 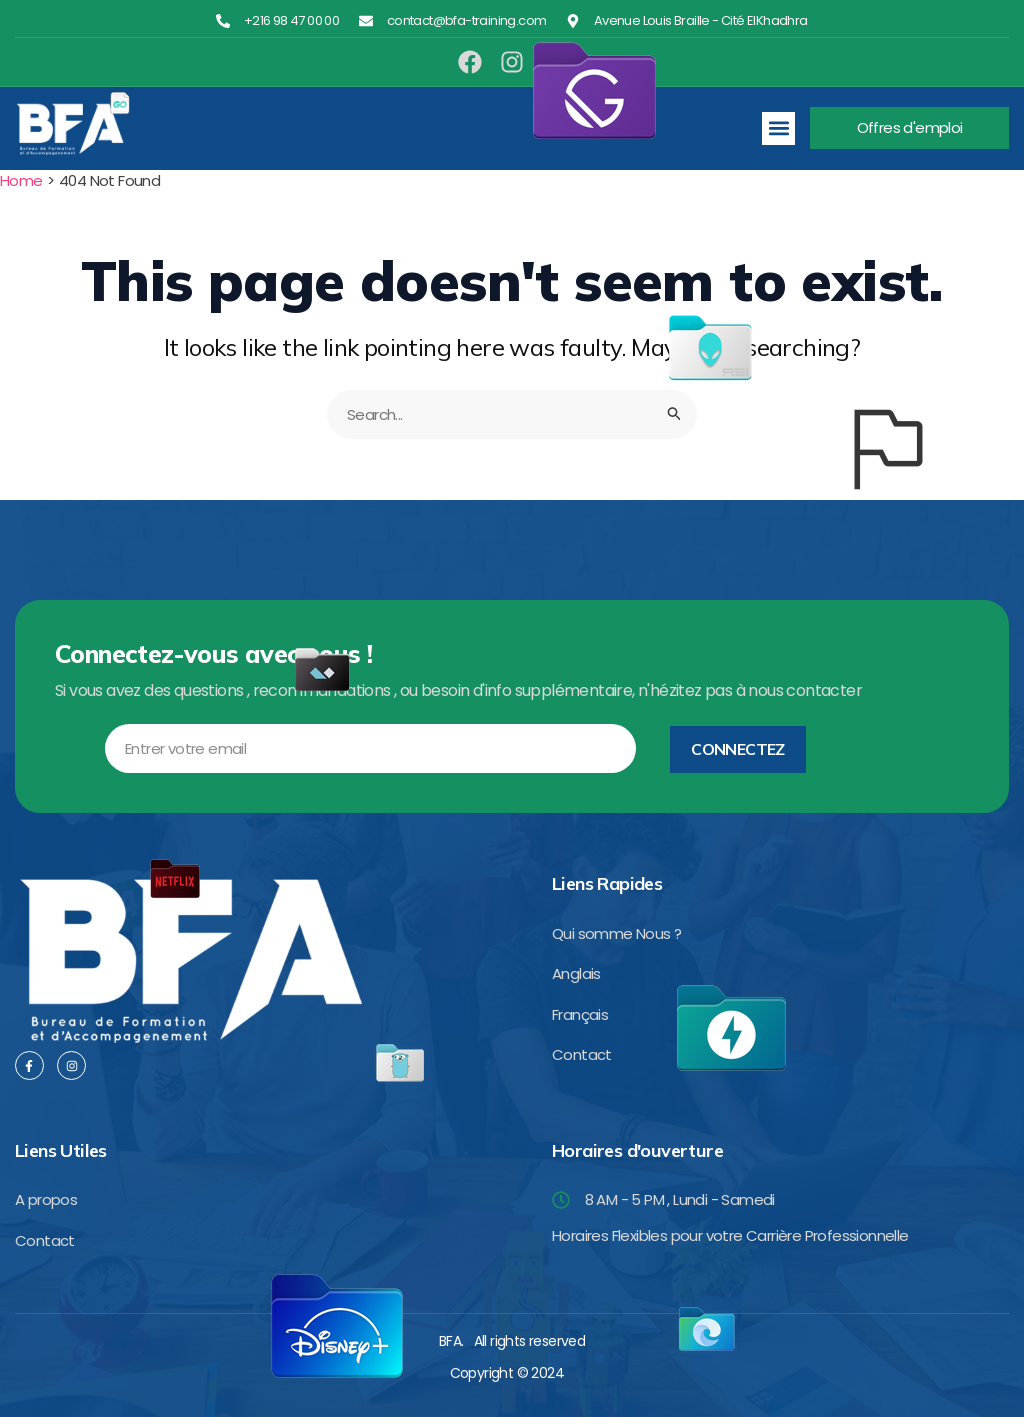 What do you see at coordinates (706, 1330) in the screenshot?
I see `open folder containing Microsoft Edge browser files` at bounding box center [706, 1330].